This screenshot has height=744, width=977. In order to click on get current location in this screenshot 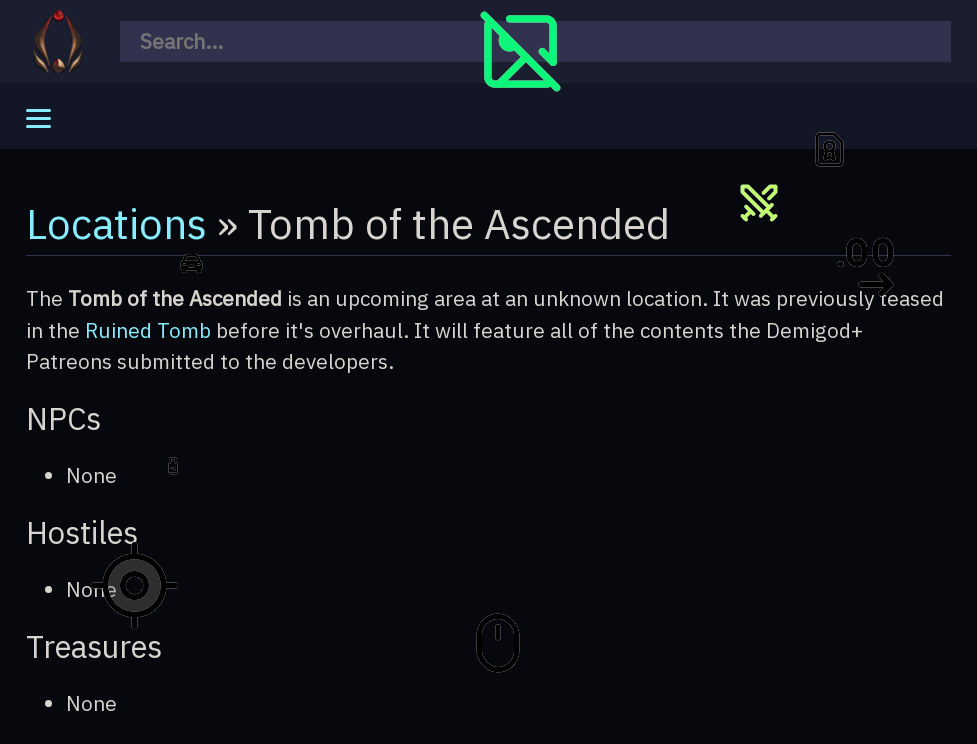, I will do `click(134, 585)`.